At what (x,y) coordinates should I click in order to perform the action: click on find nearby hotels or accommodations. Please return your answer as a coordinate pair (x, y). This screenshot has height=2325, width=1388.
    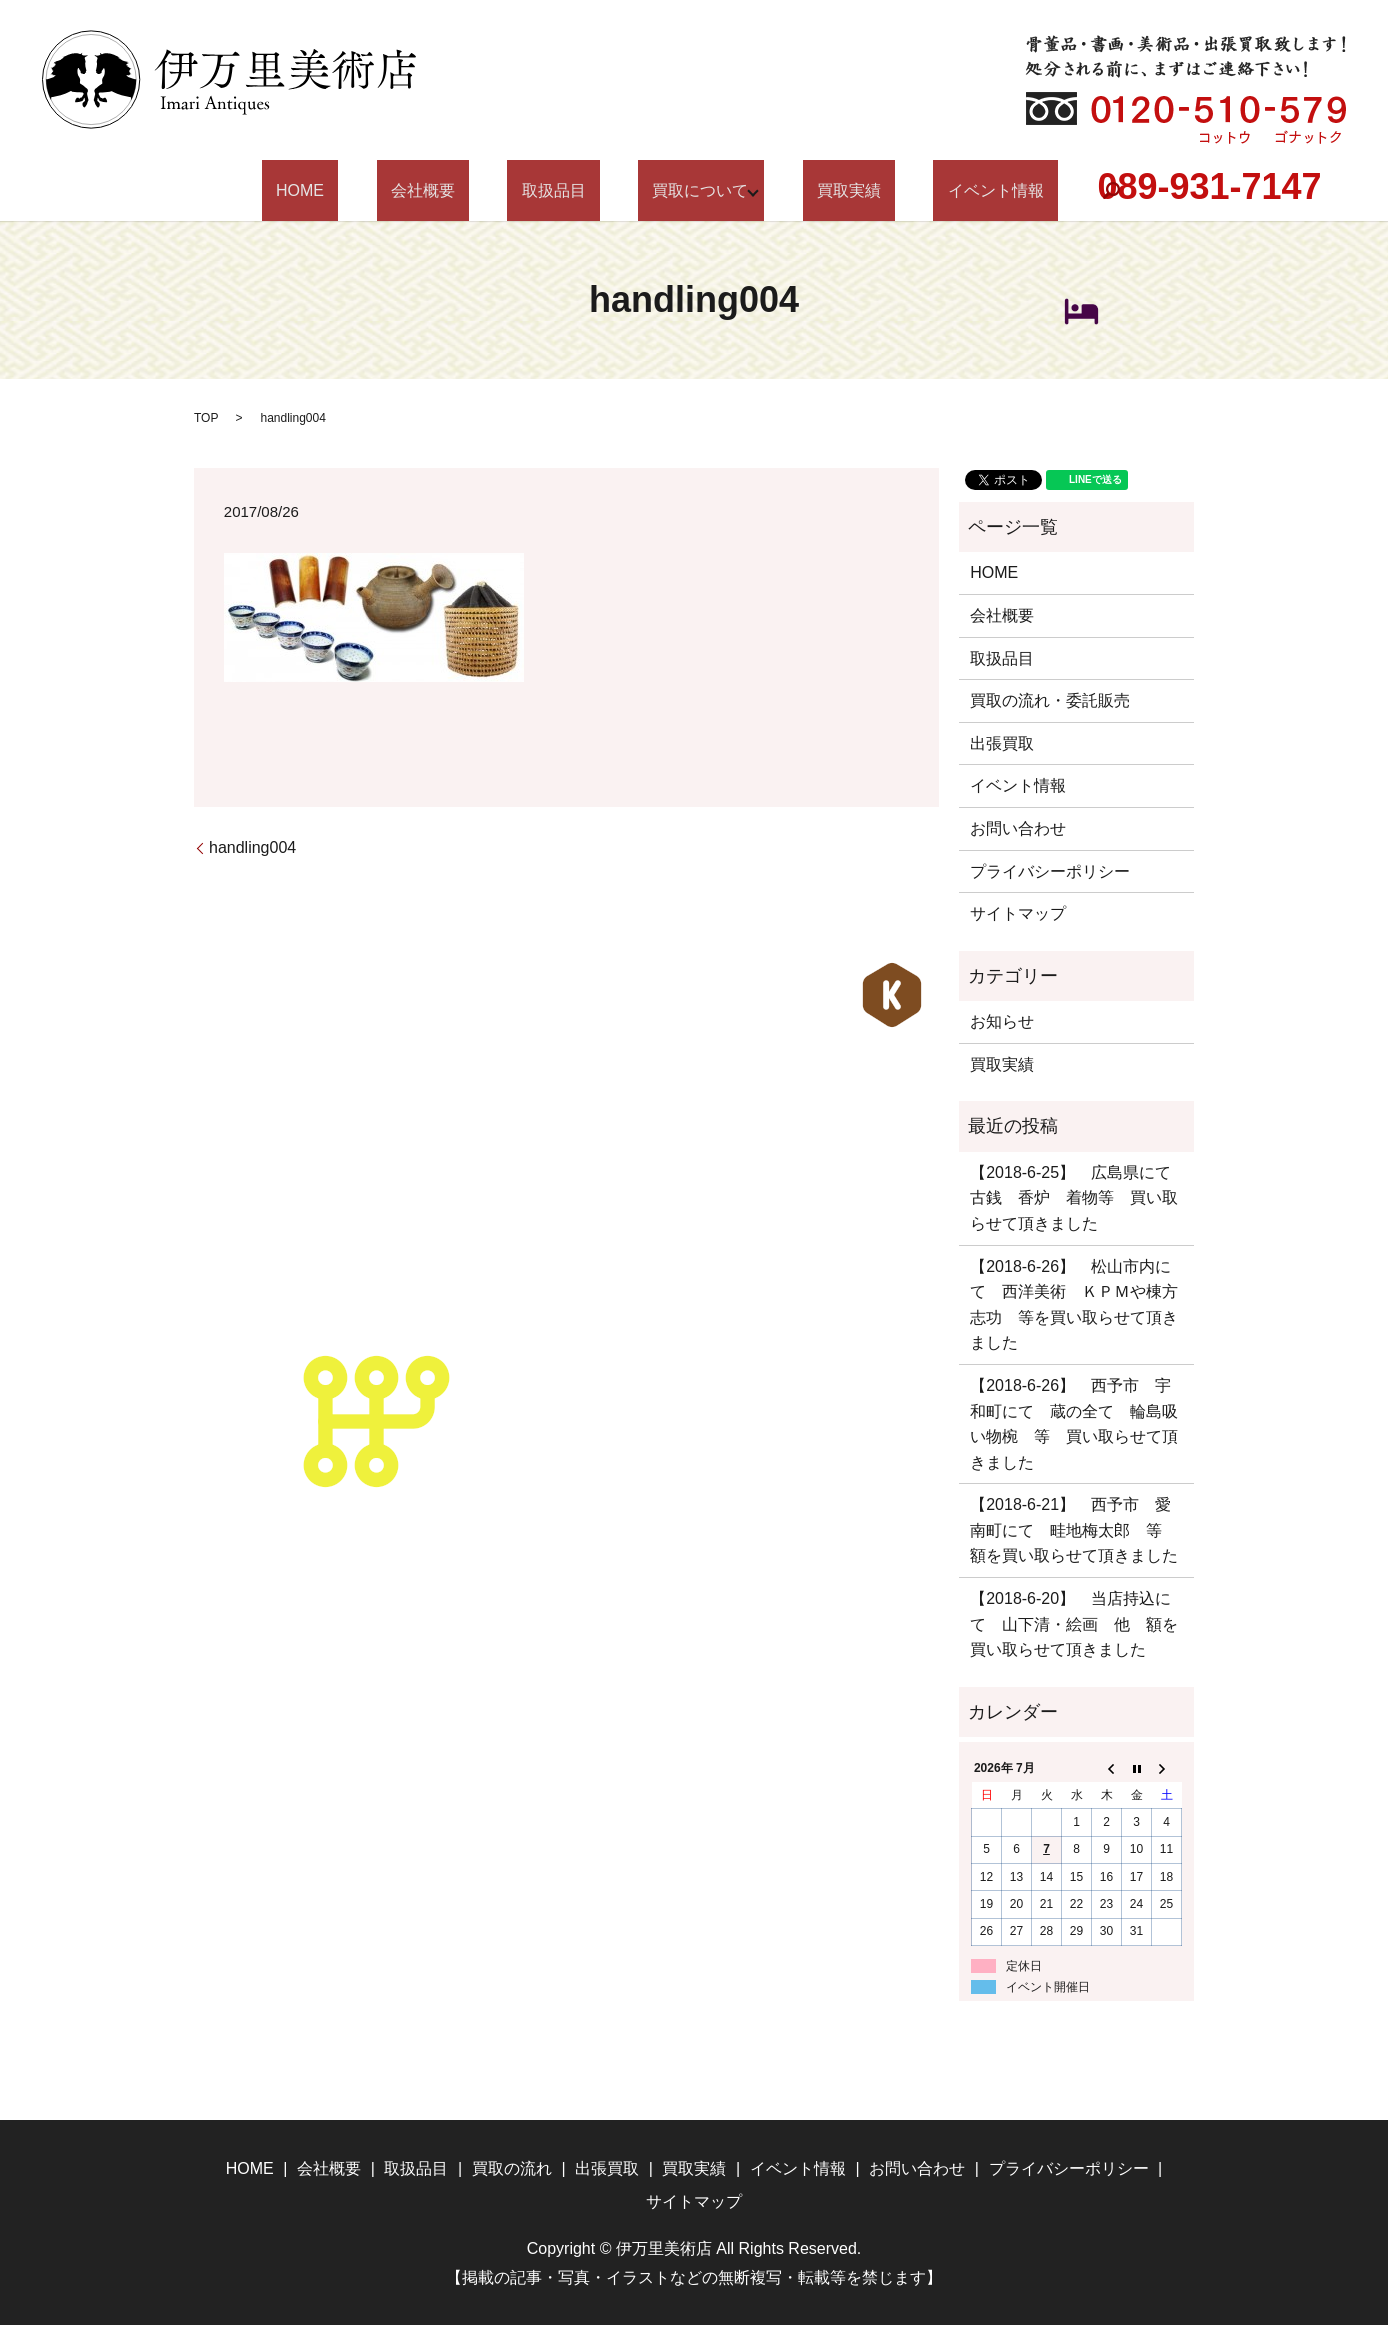
    Looking at the image, I should click on (1081, 311).